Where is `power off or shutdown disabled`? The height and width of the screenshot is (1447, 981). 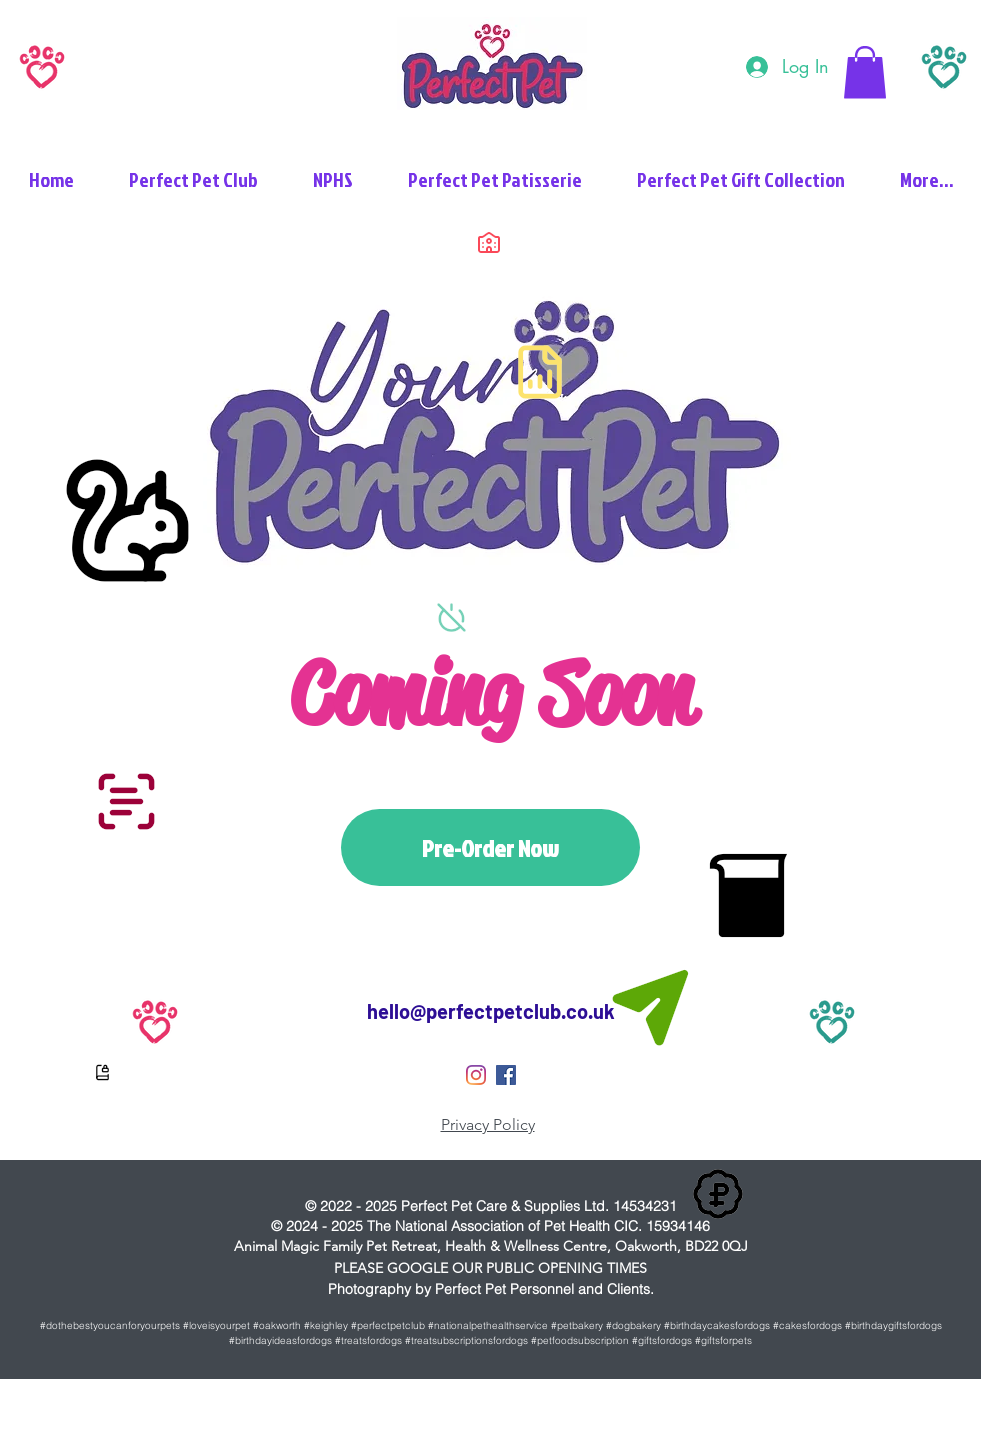 power off or shutdown disabled is located at coordinates (451, 617).